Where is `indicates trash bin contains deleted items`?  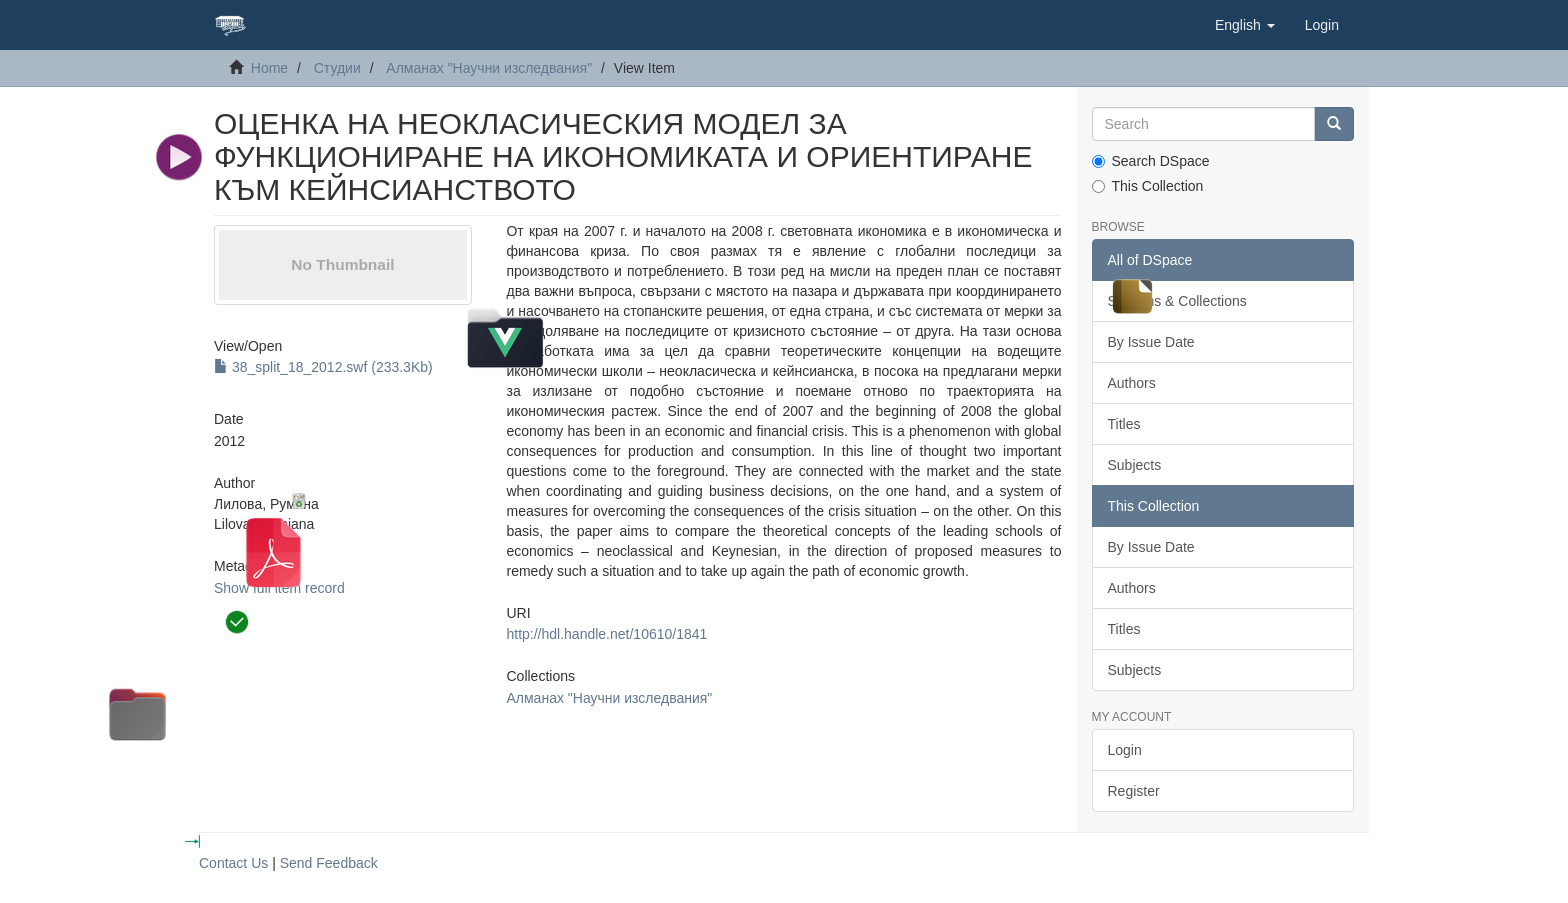
indicates trash bin contains deleted items is located at coordinates (299, 501).